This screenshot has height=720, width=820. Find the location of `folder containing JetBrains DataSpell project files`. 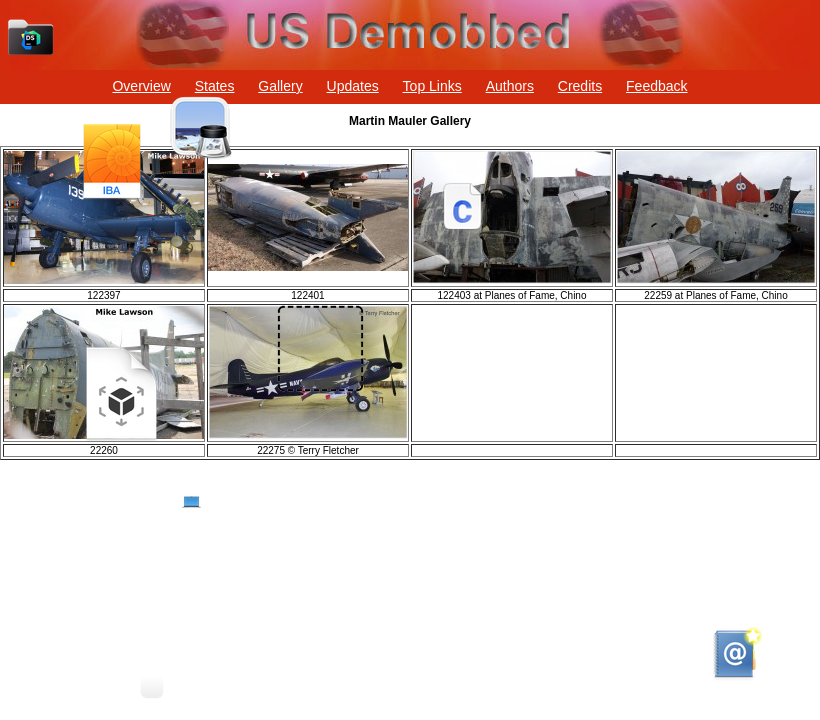

folder containing JetBrains DataSpell project files is located at coordinates (30, 38).